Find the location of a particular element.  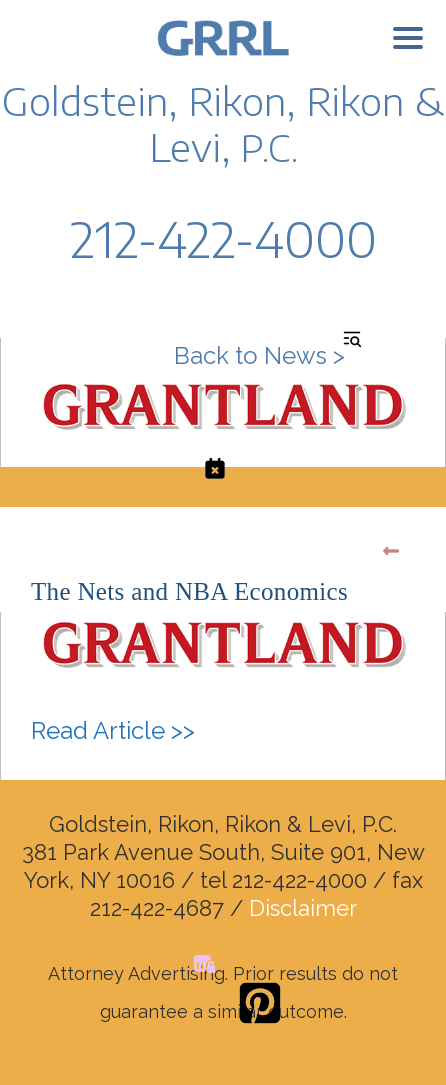

lock a column in a spreadsheet or table is located at coordinates (203, 963).